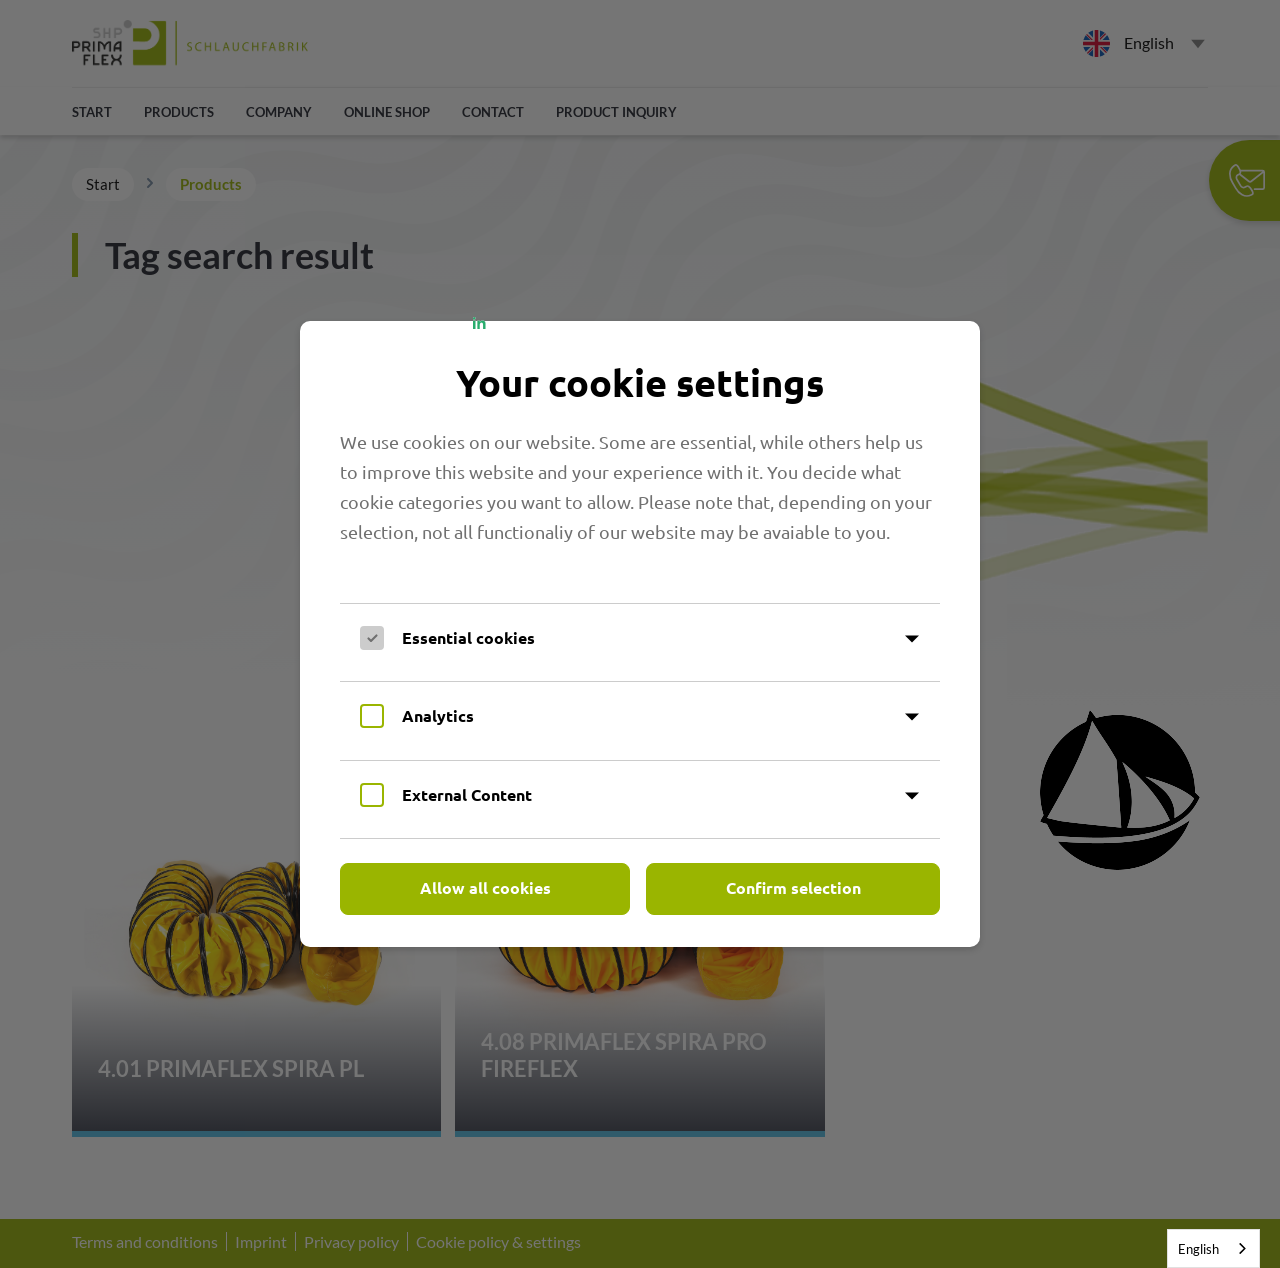 The height and width of the screenshot is (1268, 1280). What do you see at coordinates (1120, 790) in the screenshot?
I see `solus operating system logo` at bounding box center [1120, 790].